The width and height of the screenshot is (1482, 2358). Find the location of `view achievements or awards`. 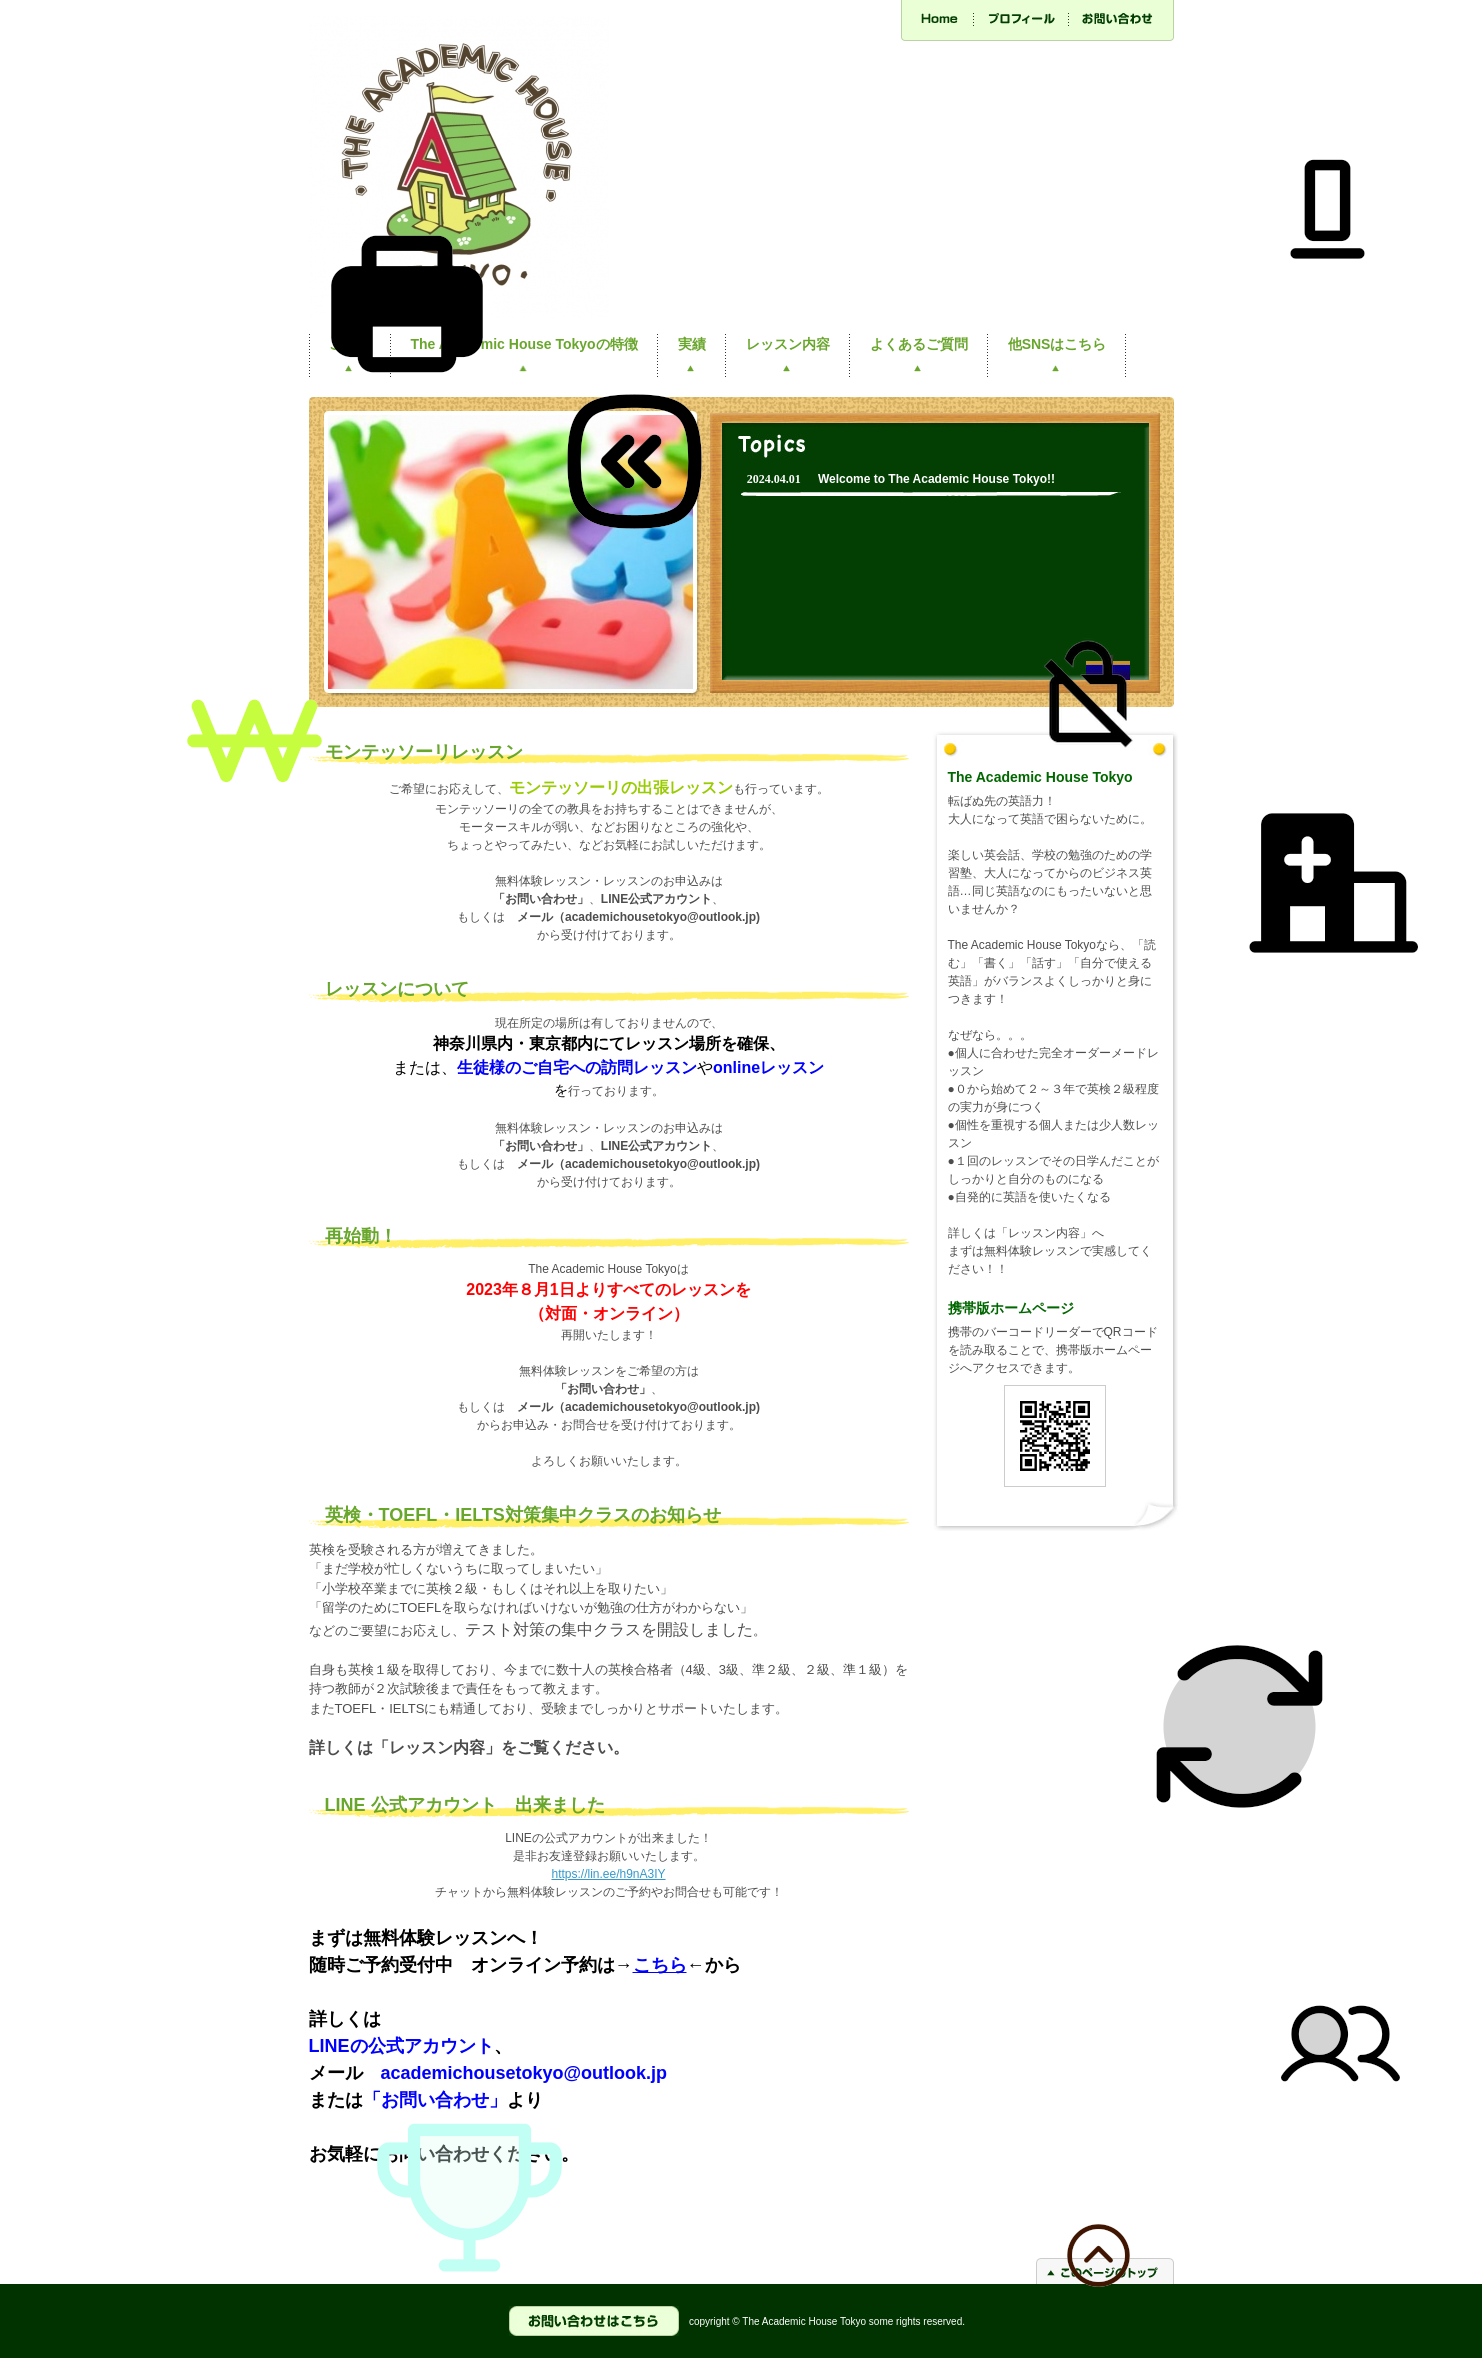

view achievements or awards is located at coordinates (469, 2191).